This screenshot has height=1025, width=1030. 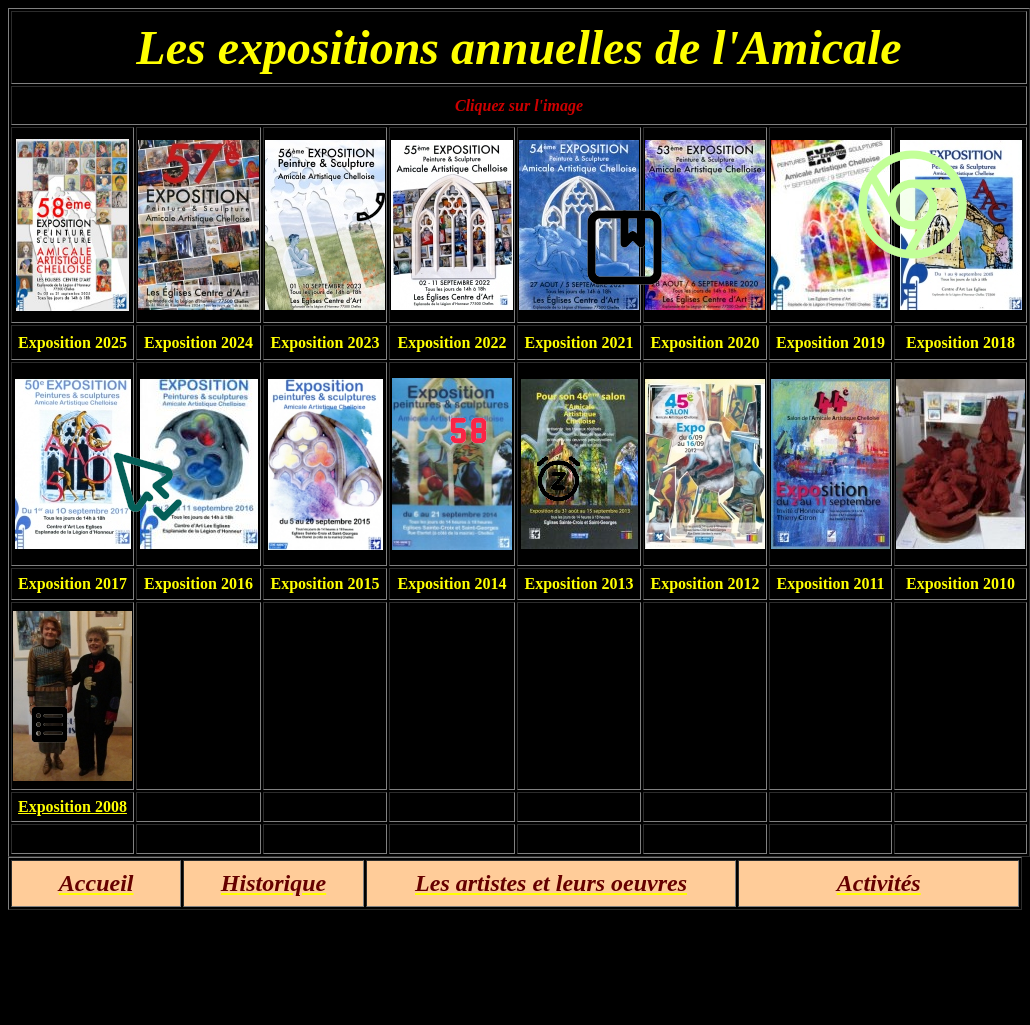 I want to click on indicates item number 58 in a list or sequence, so click(x=468, y=430).